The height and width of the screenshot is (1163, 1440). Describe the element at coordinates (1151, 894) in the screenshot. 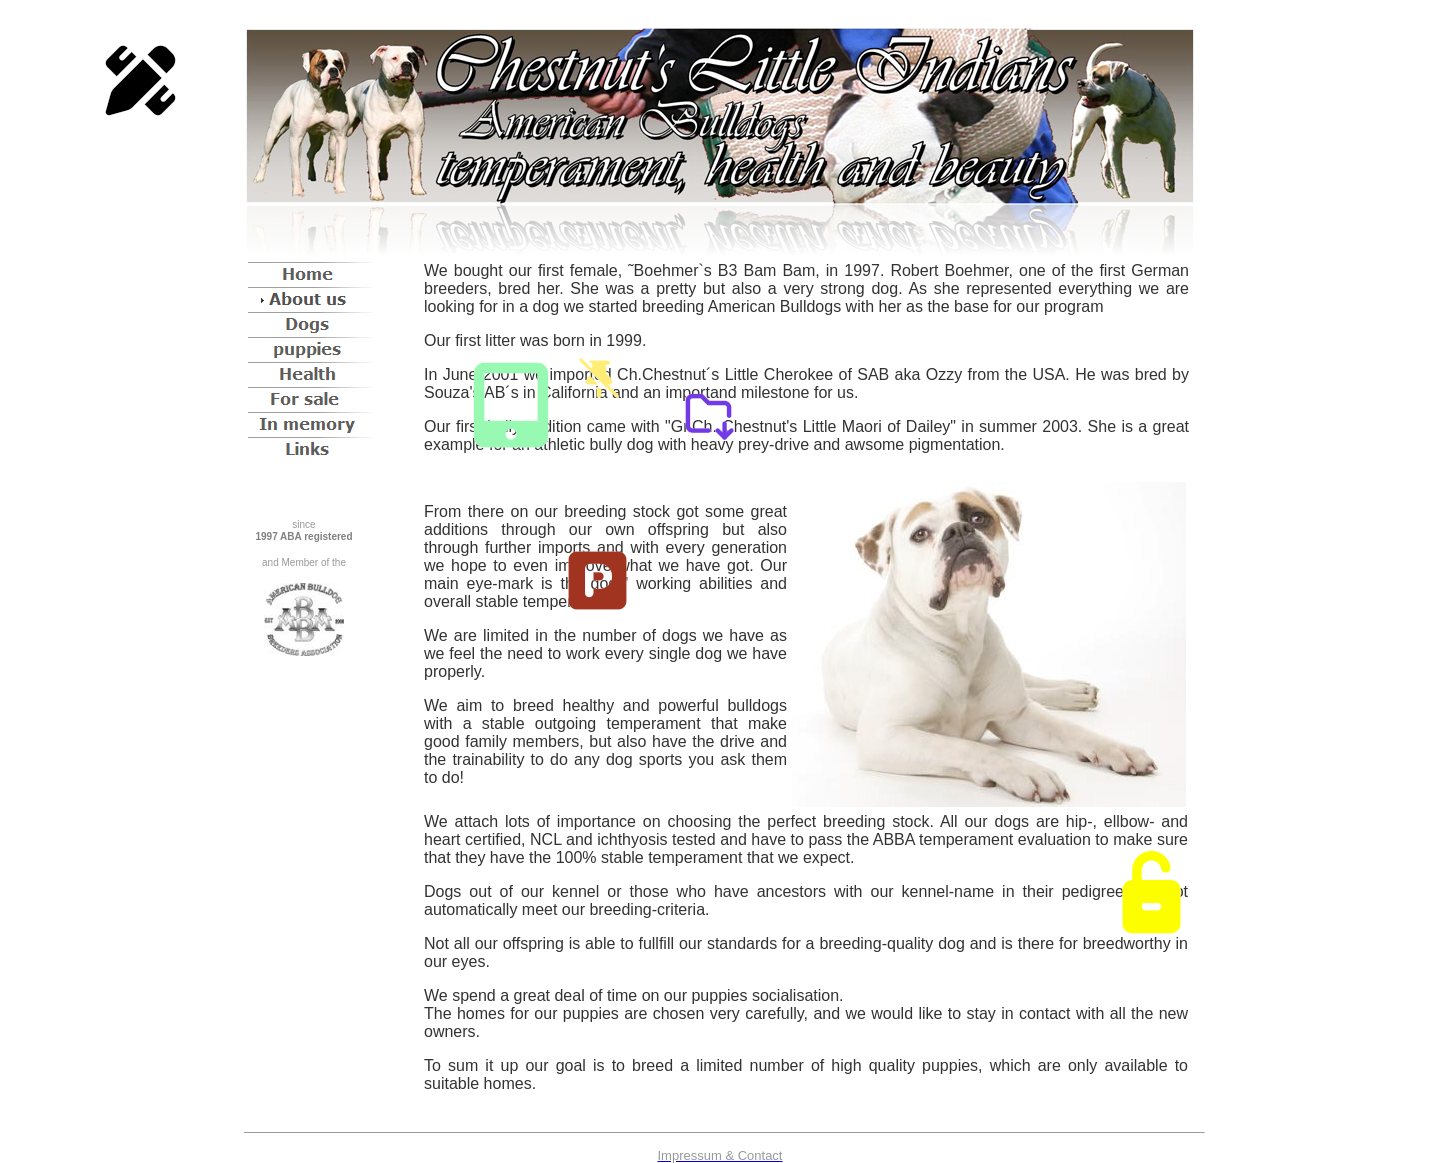

I see `unlock a secured item or feature` at that location.